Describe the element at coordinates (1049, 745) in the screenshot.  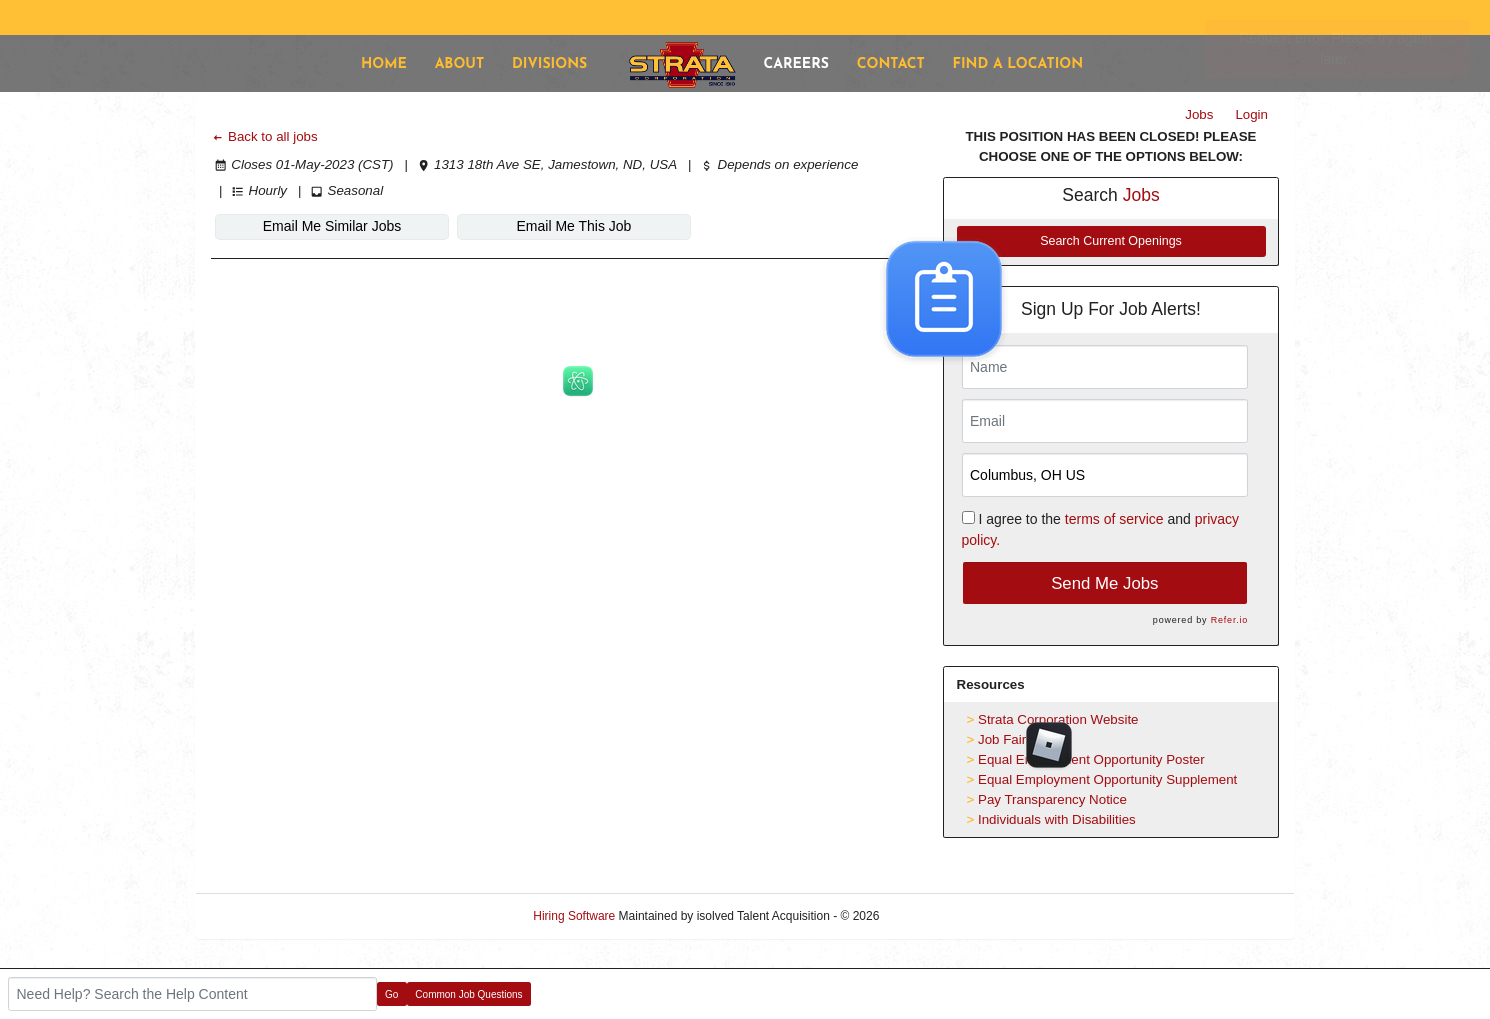
I see `open the Roblox app` at that location.